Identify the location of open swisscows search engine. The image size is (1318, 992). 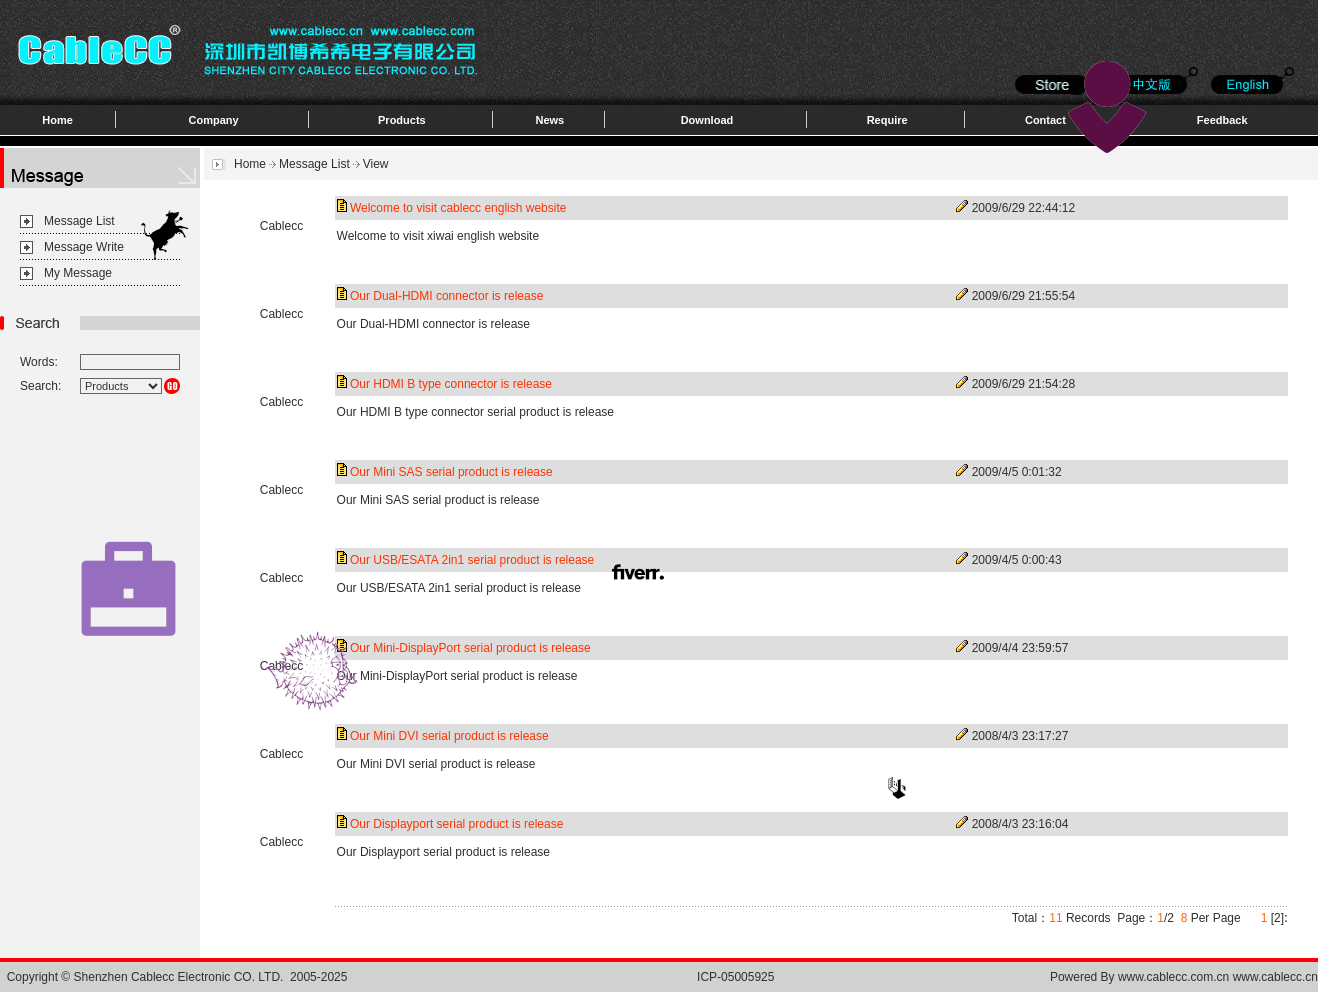
(165, 235).